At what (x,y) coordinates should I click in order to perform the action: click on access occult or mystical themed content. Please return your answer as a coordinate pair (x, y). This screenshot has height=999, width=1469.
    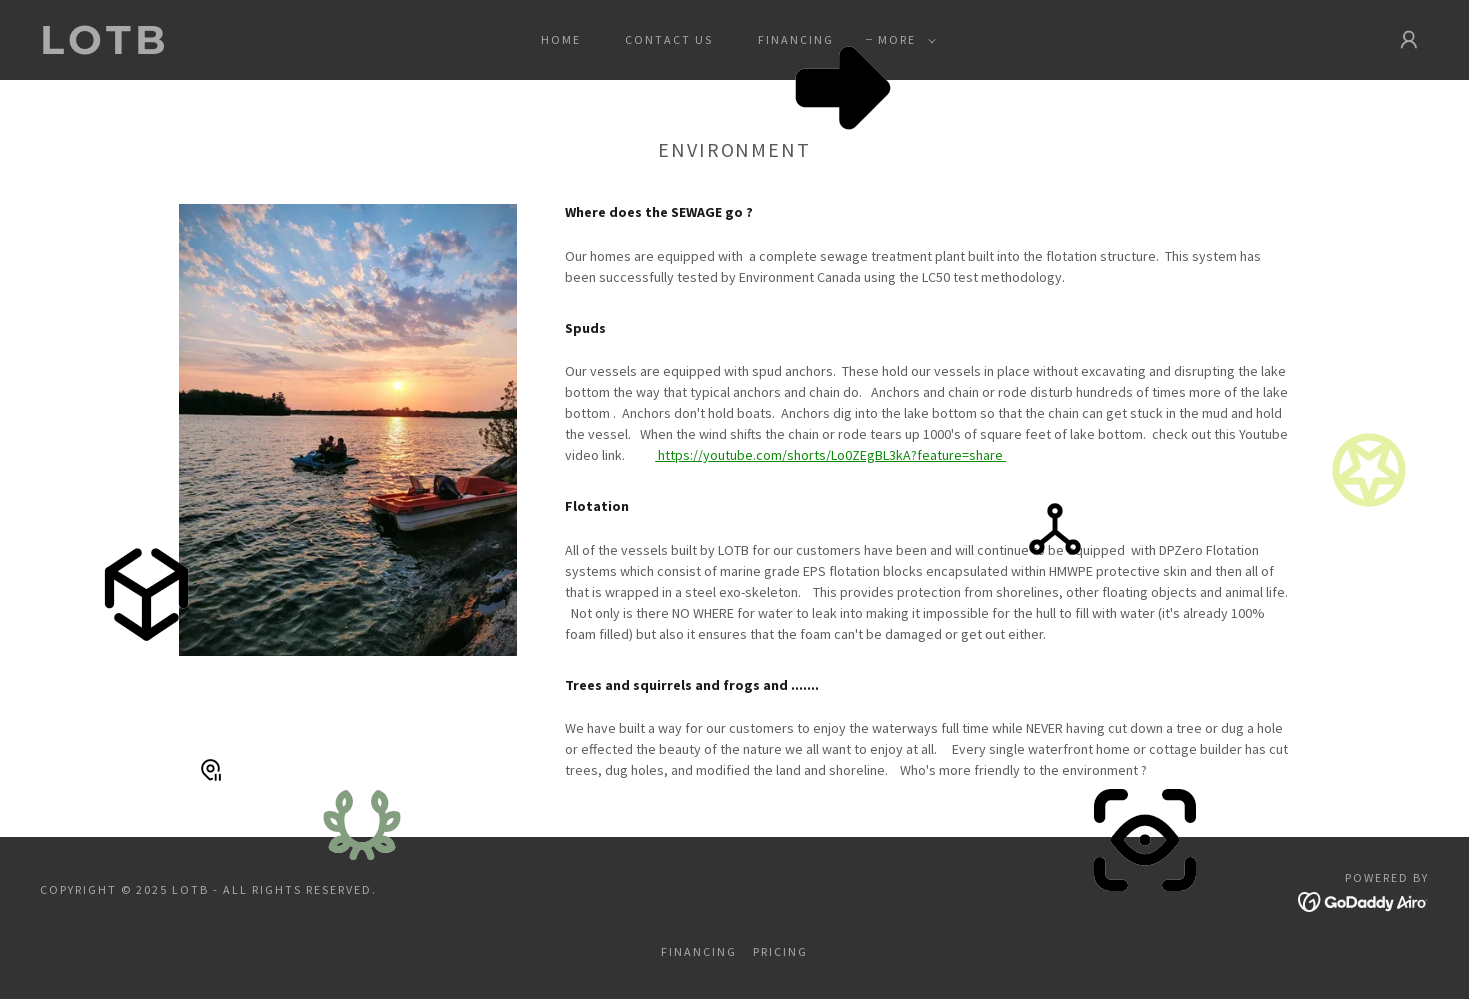
    Looking at the image, I should click on (1369, 470).